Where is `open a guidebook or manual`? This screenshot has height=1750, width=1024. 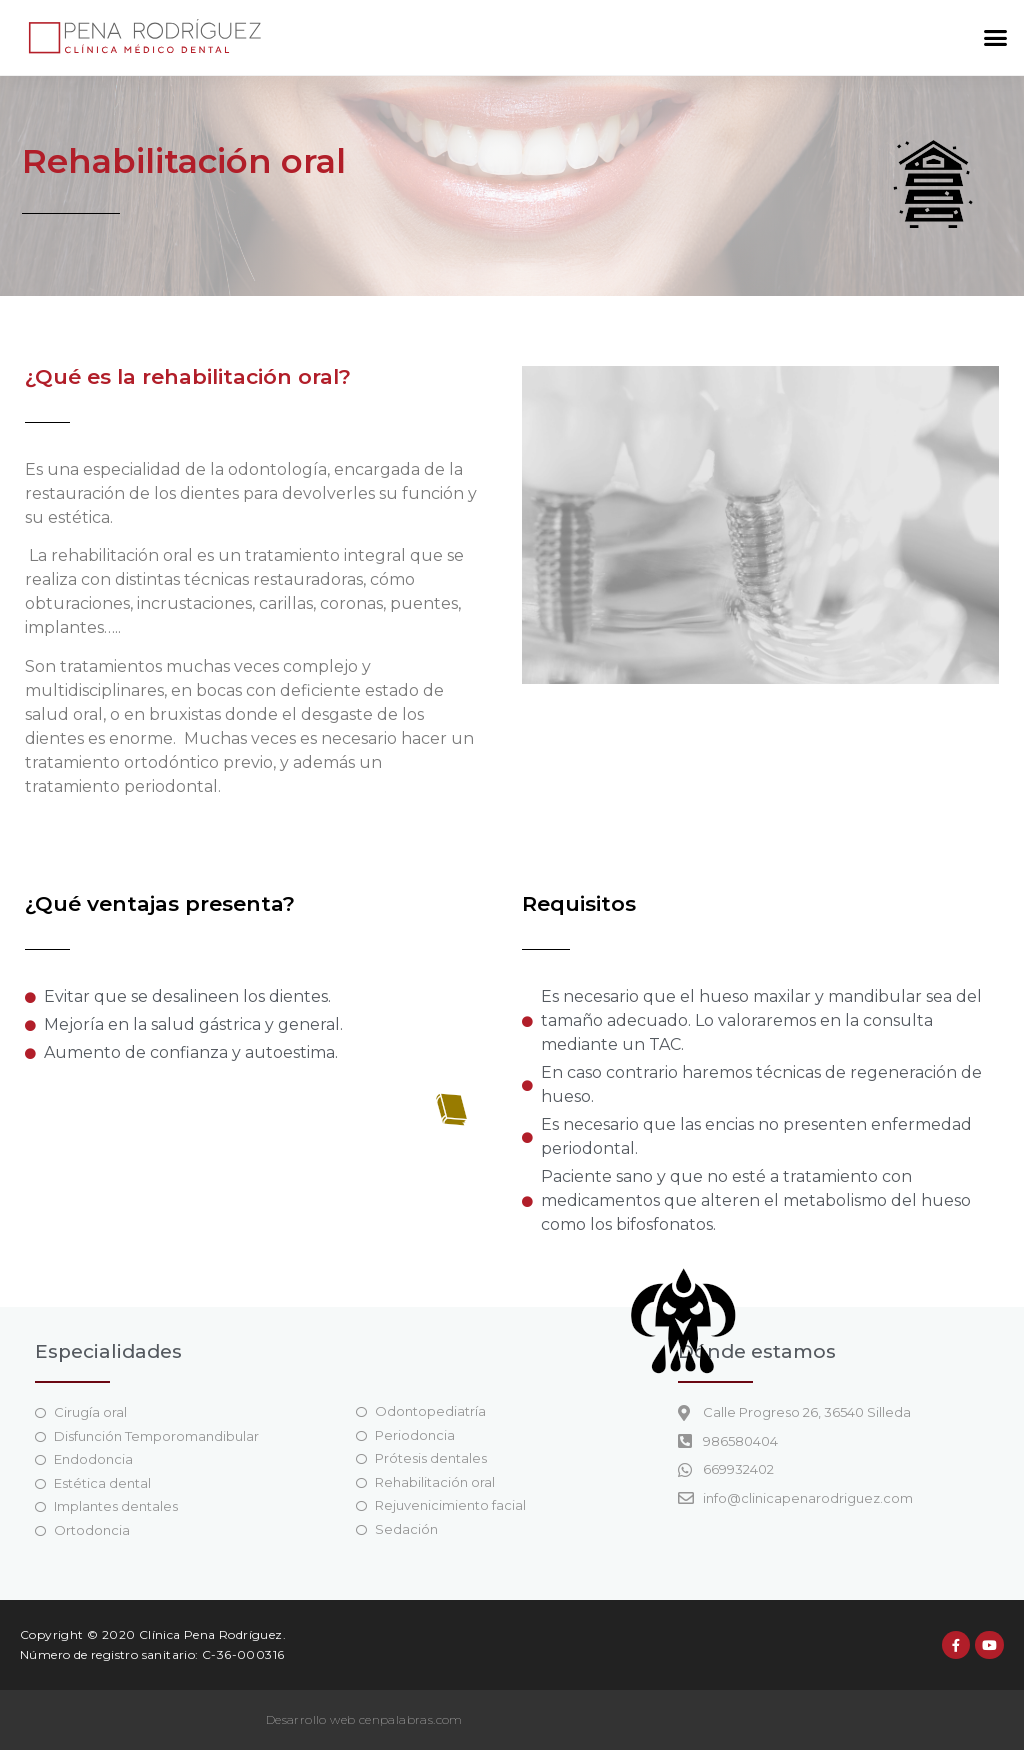
open a guidebook or manual is located at coordinates (451, 1109).